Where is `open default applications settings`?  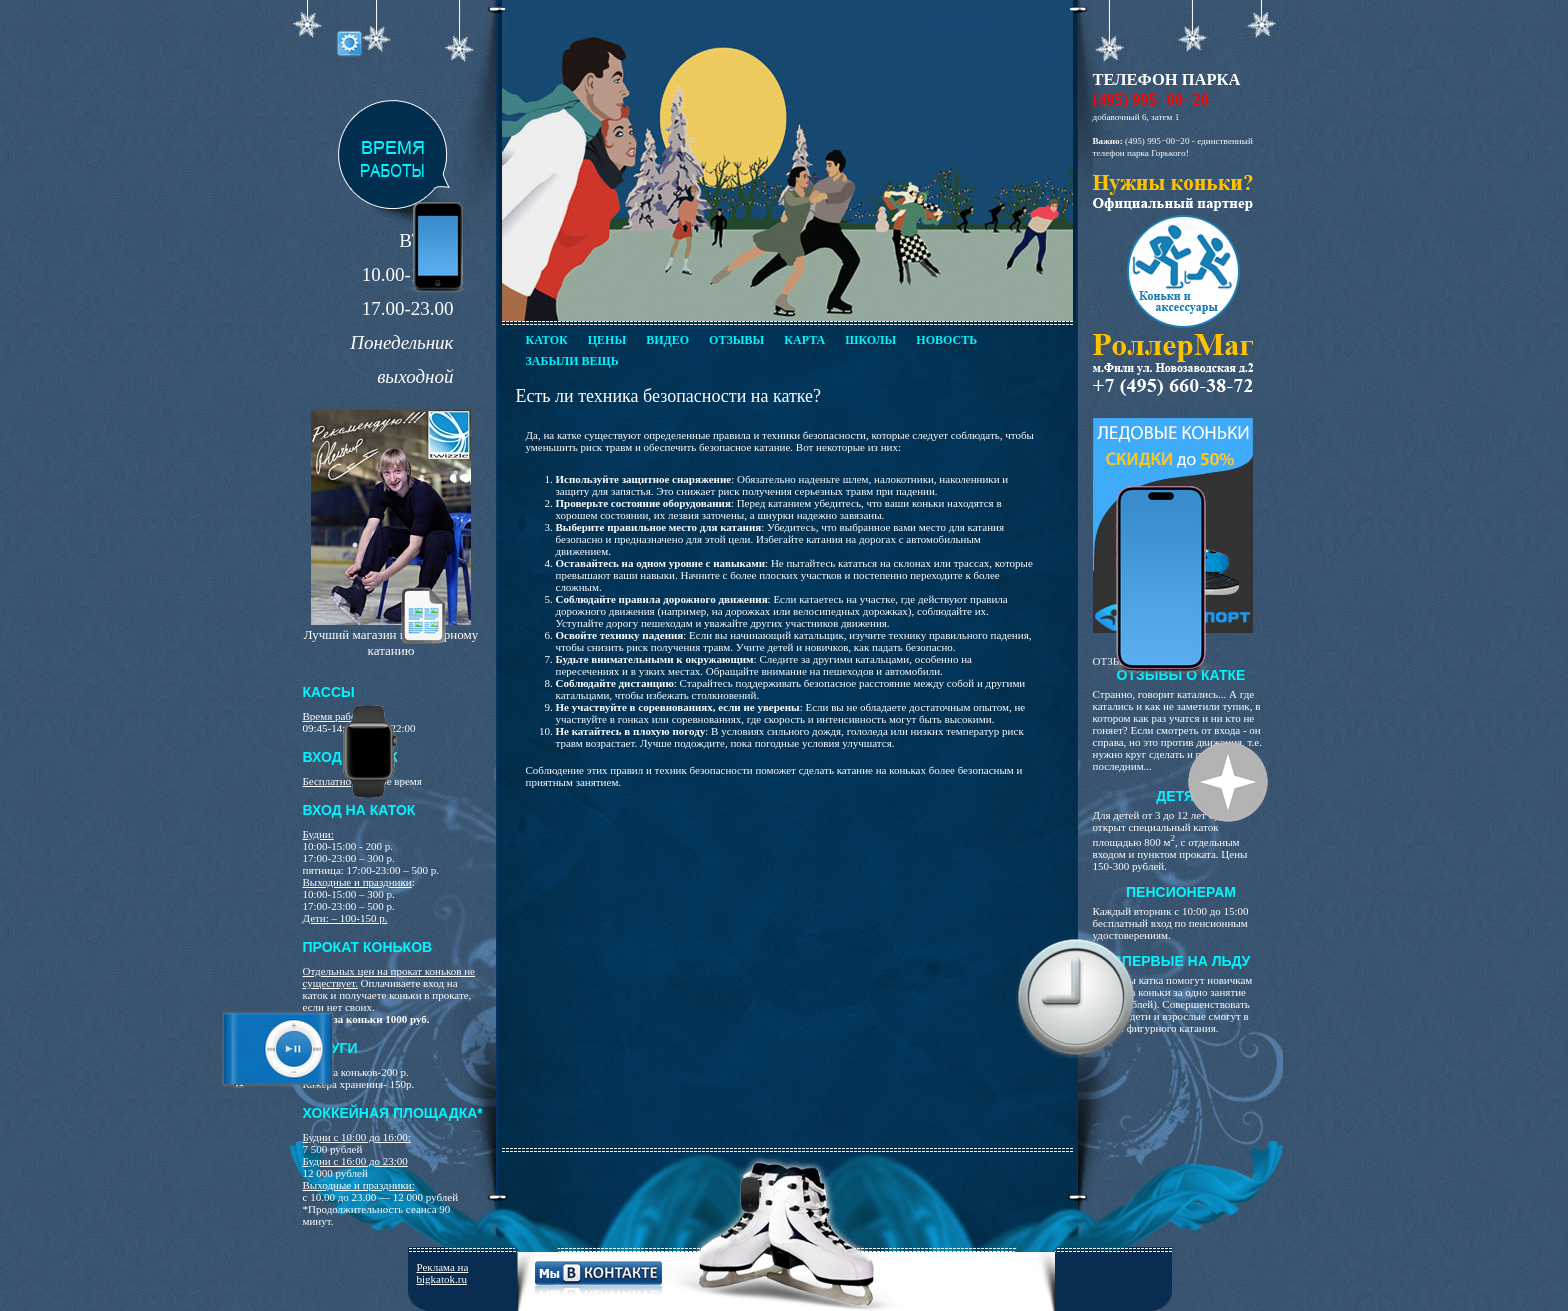 open default applications settings is located at coordinates (349, 43).